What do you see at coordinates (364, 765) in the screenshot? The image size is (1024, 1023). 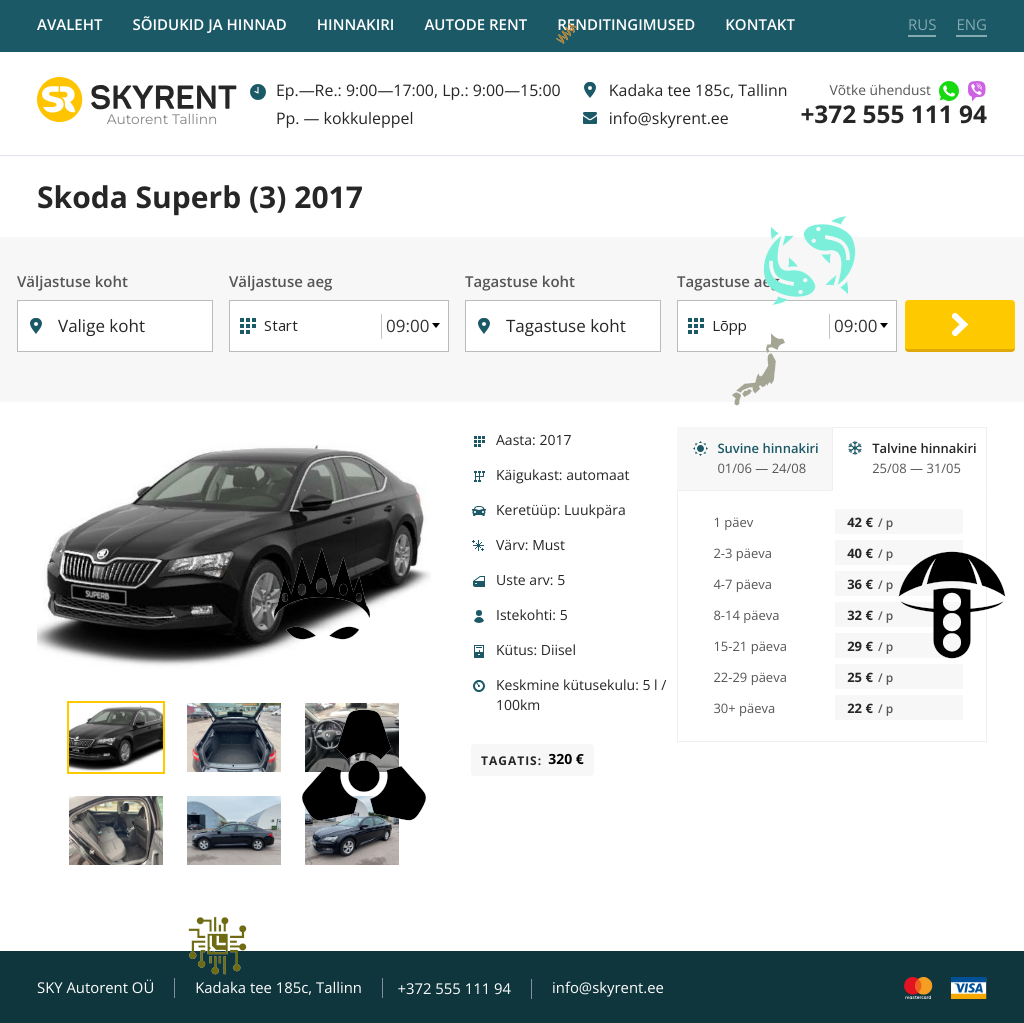 I see `indicates nuclear or reactor system status` at bounding box center [364, 765].